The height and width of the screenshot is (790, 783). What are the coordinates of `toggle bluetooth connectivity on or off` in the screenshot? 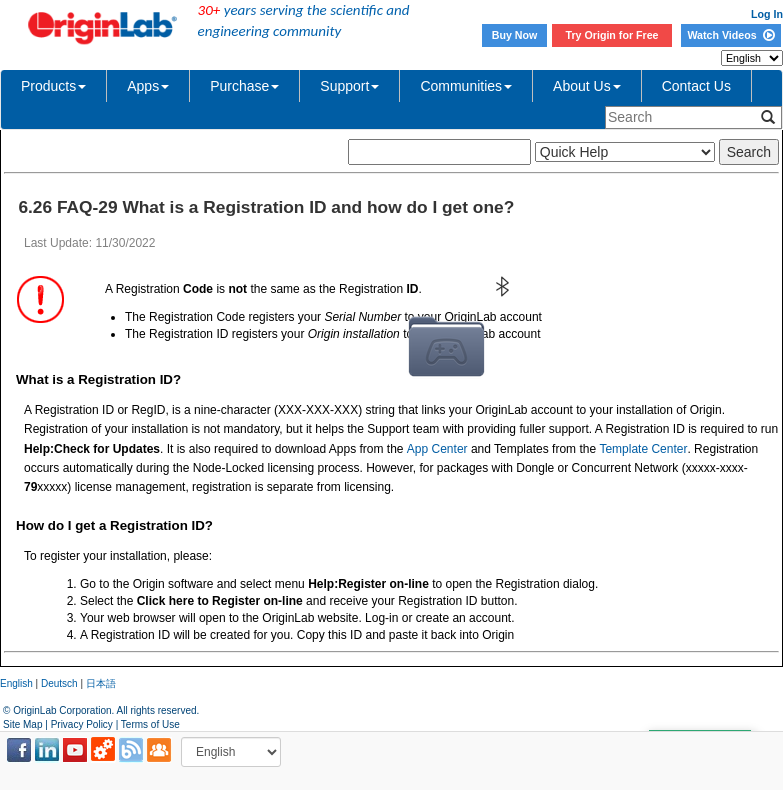 It's located at (502, 286).